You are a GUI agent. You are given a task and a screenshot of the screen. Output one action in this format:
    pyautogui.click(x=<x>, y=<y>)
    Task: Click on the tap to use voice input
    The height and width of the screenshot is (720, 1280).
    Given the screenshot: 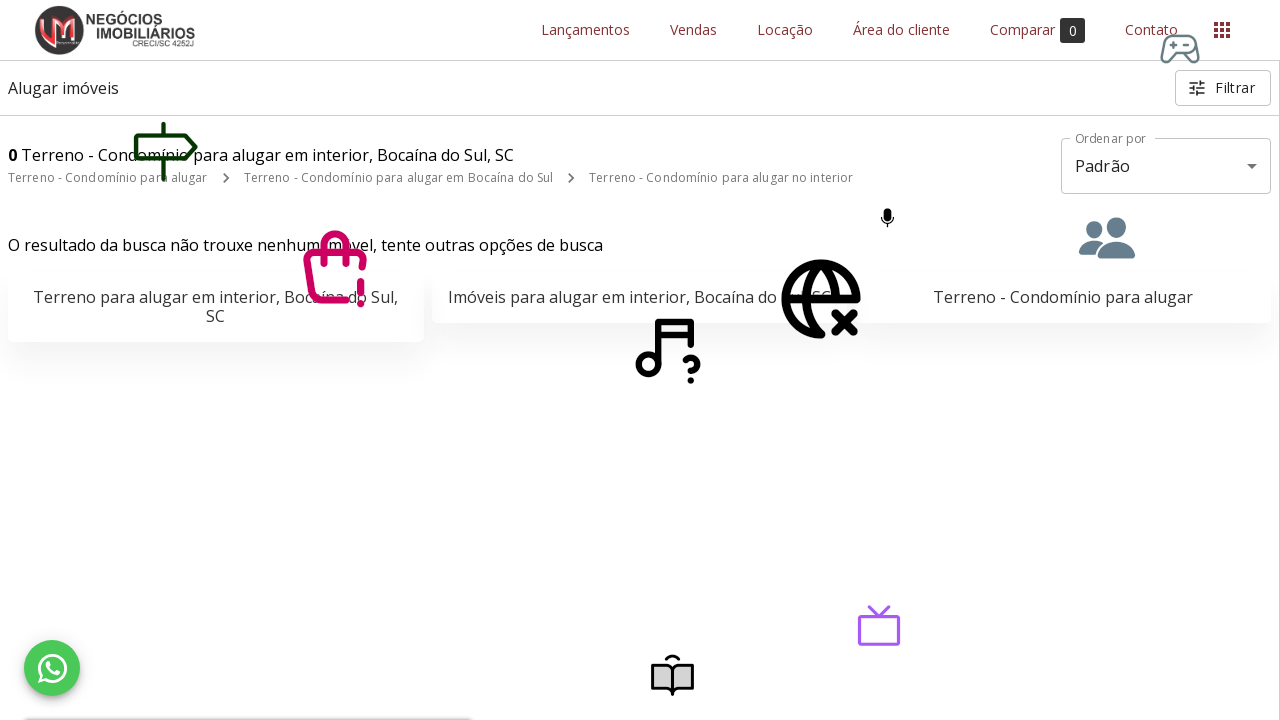 What is the action you would take?
    pyautogui.click(x=887, y=217)
    